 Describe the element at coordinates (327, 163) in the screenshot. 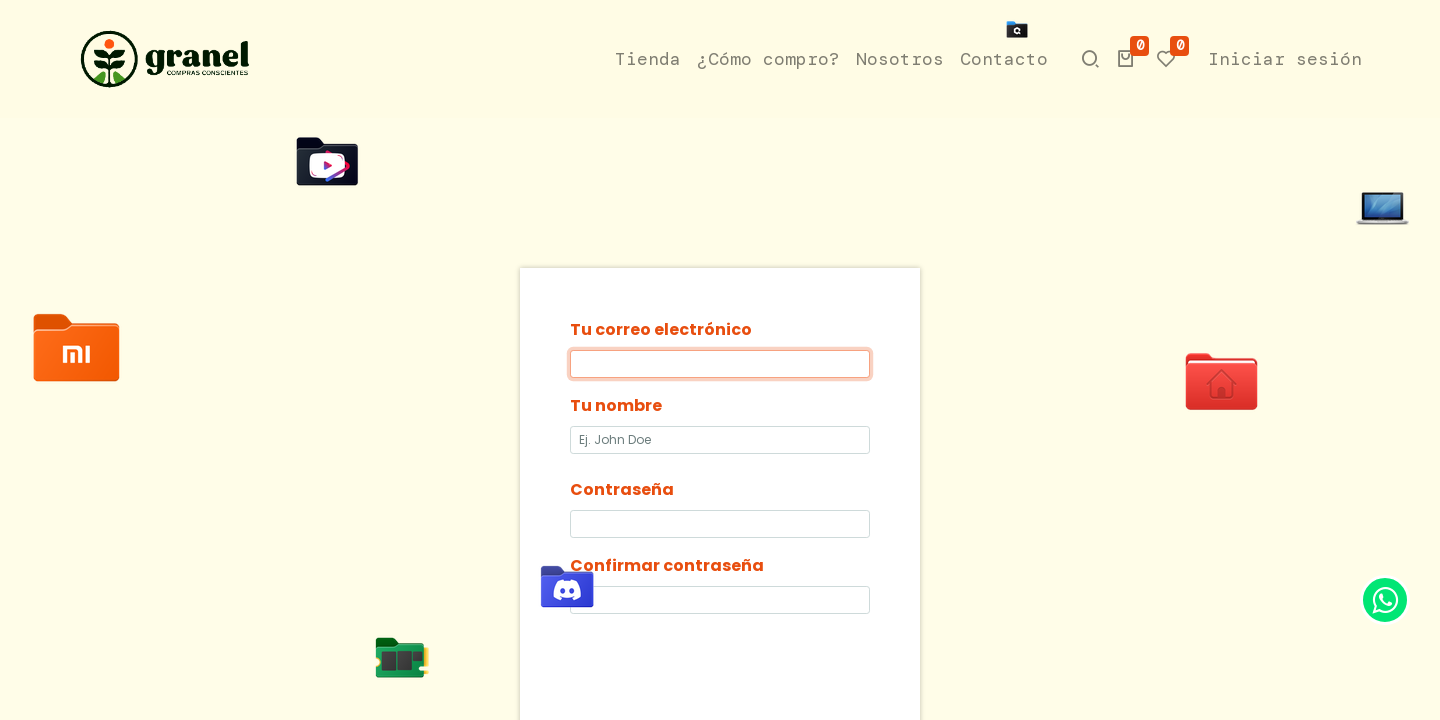

I see `open folder containing youtube vanced files` at that location.